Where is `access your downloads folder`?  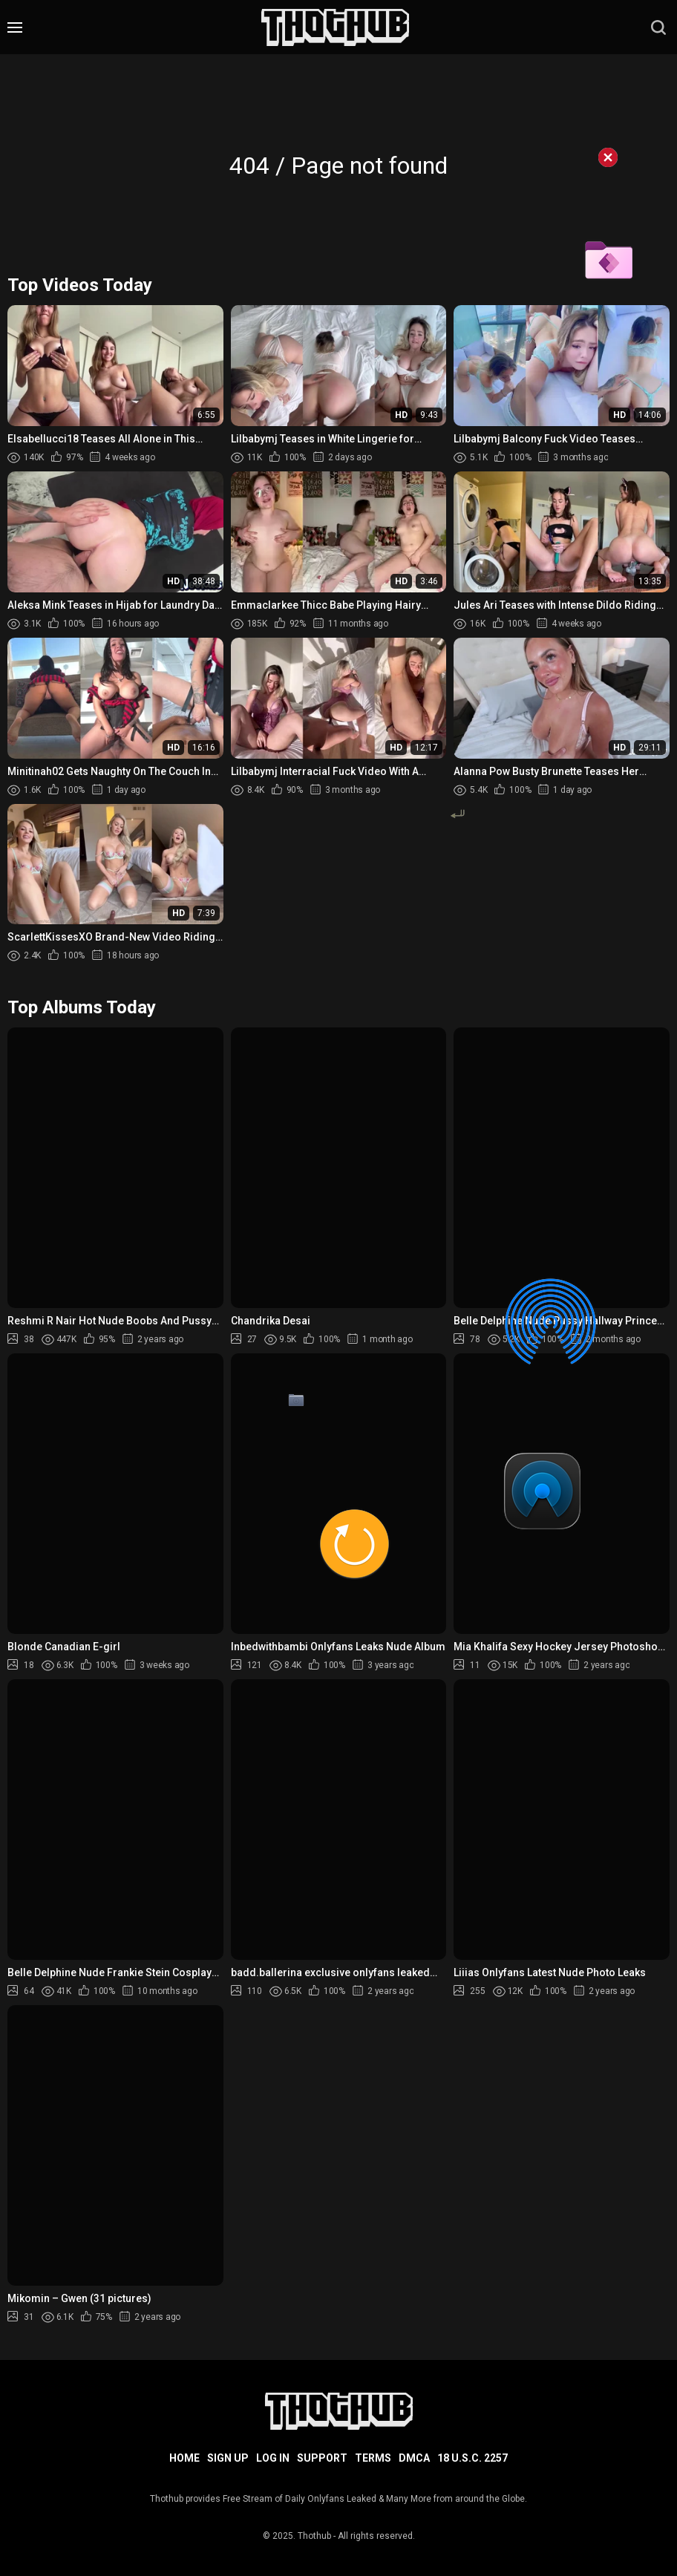 access your downloads folder is located at coordinates (296, 1400).